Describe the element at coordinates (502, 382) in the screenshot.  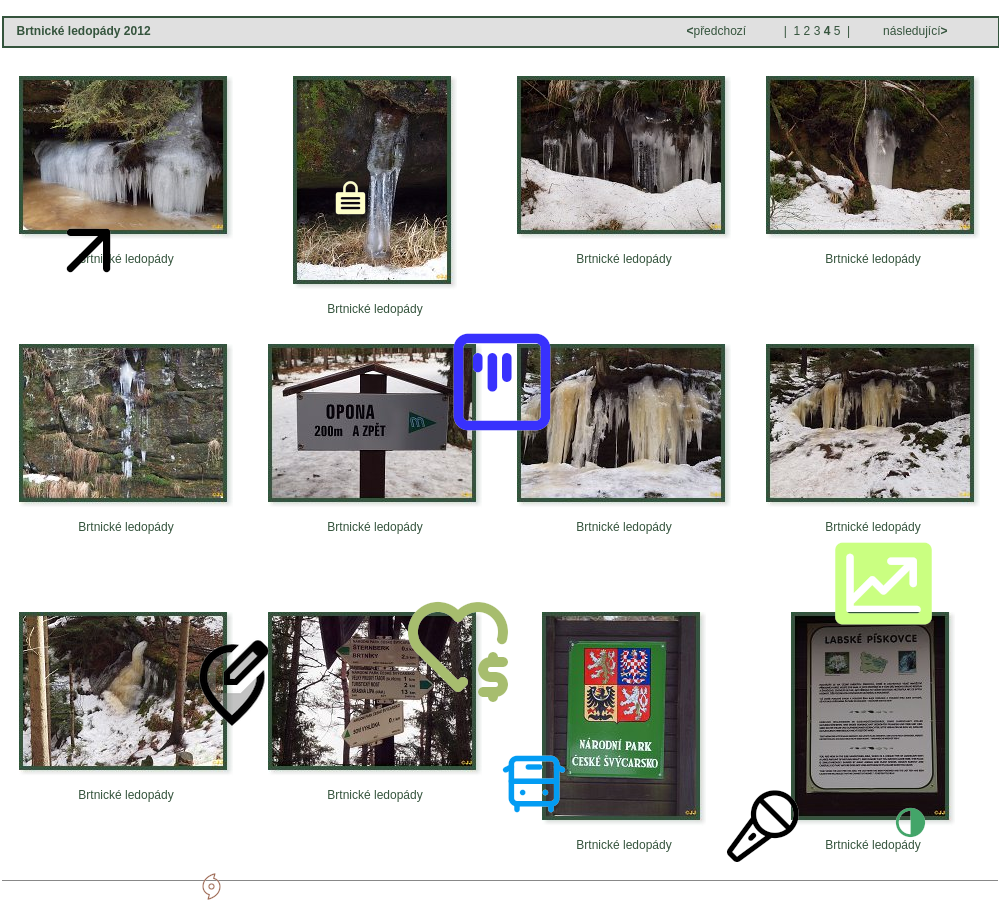
I see `align content to top-left corner` at that location.